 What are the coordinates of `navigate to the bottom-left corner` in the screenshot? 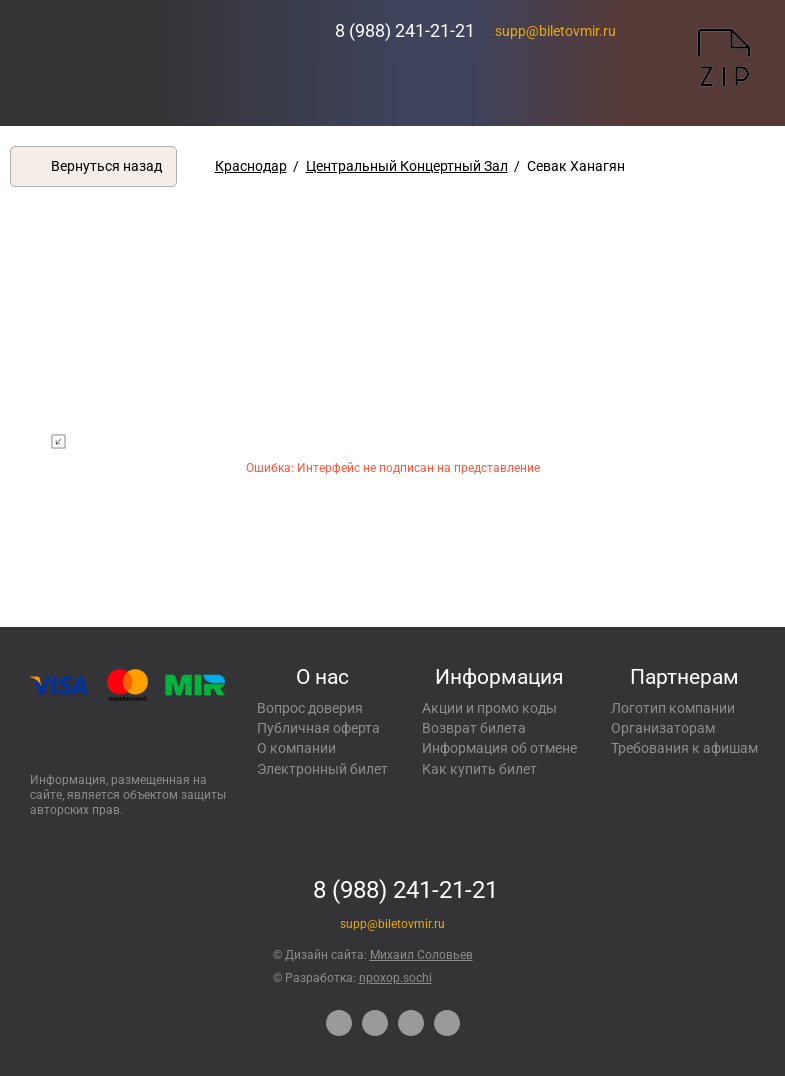 It's located at (58, 441).